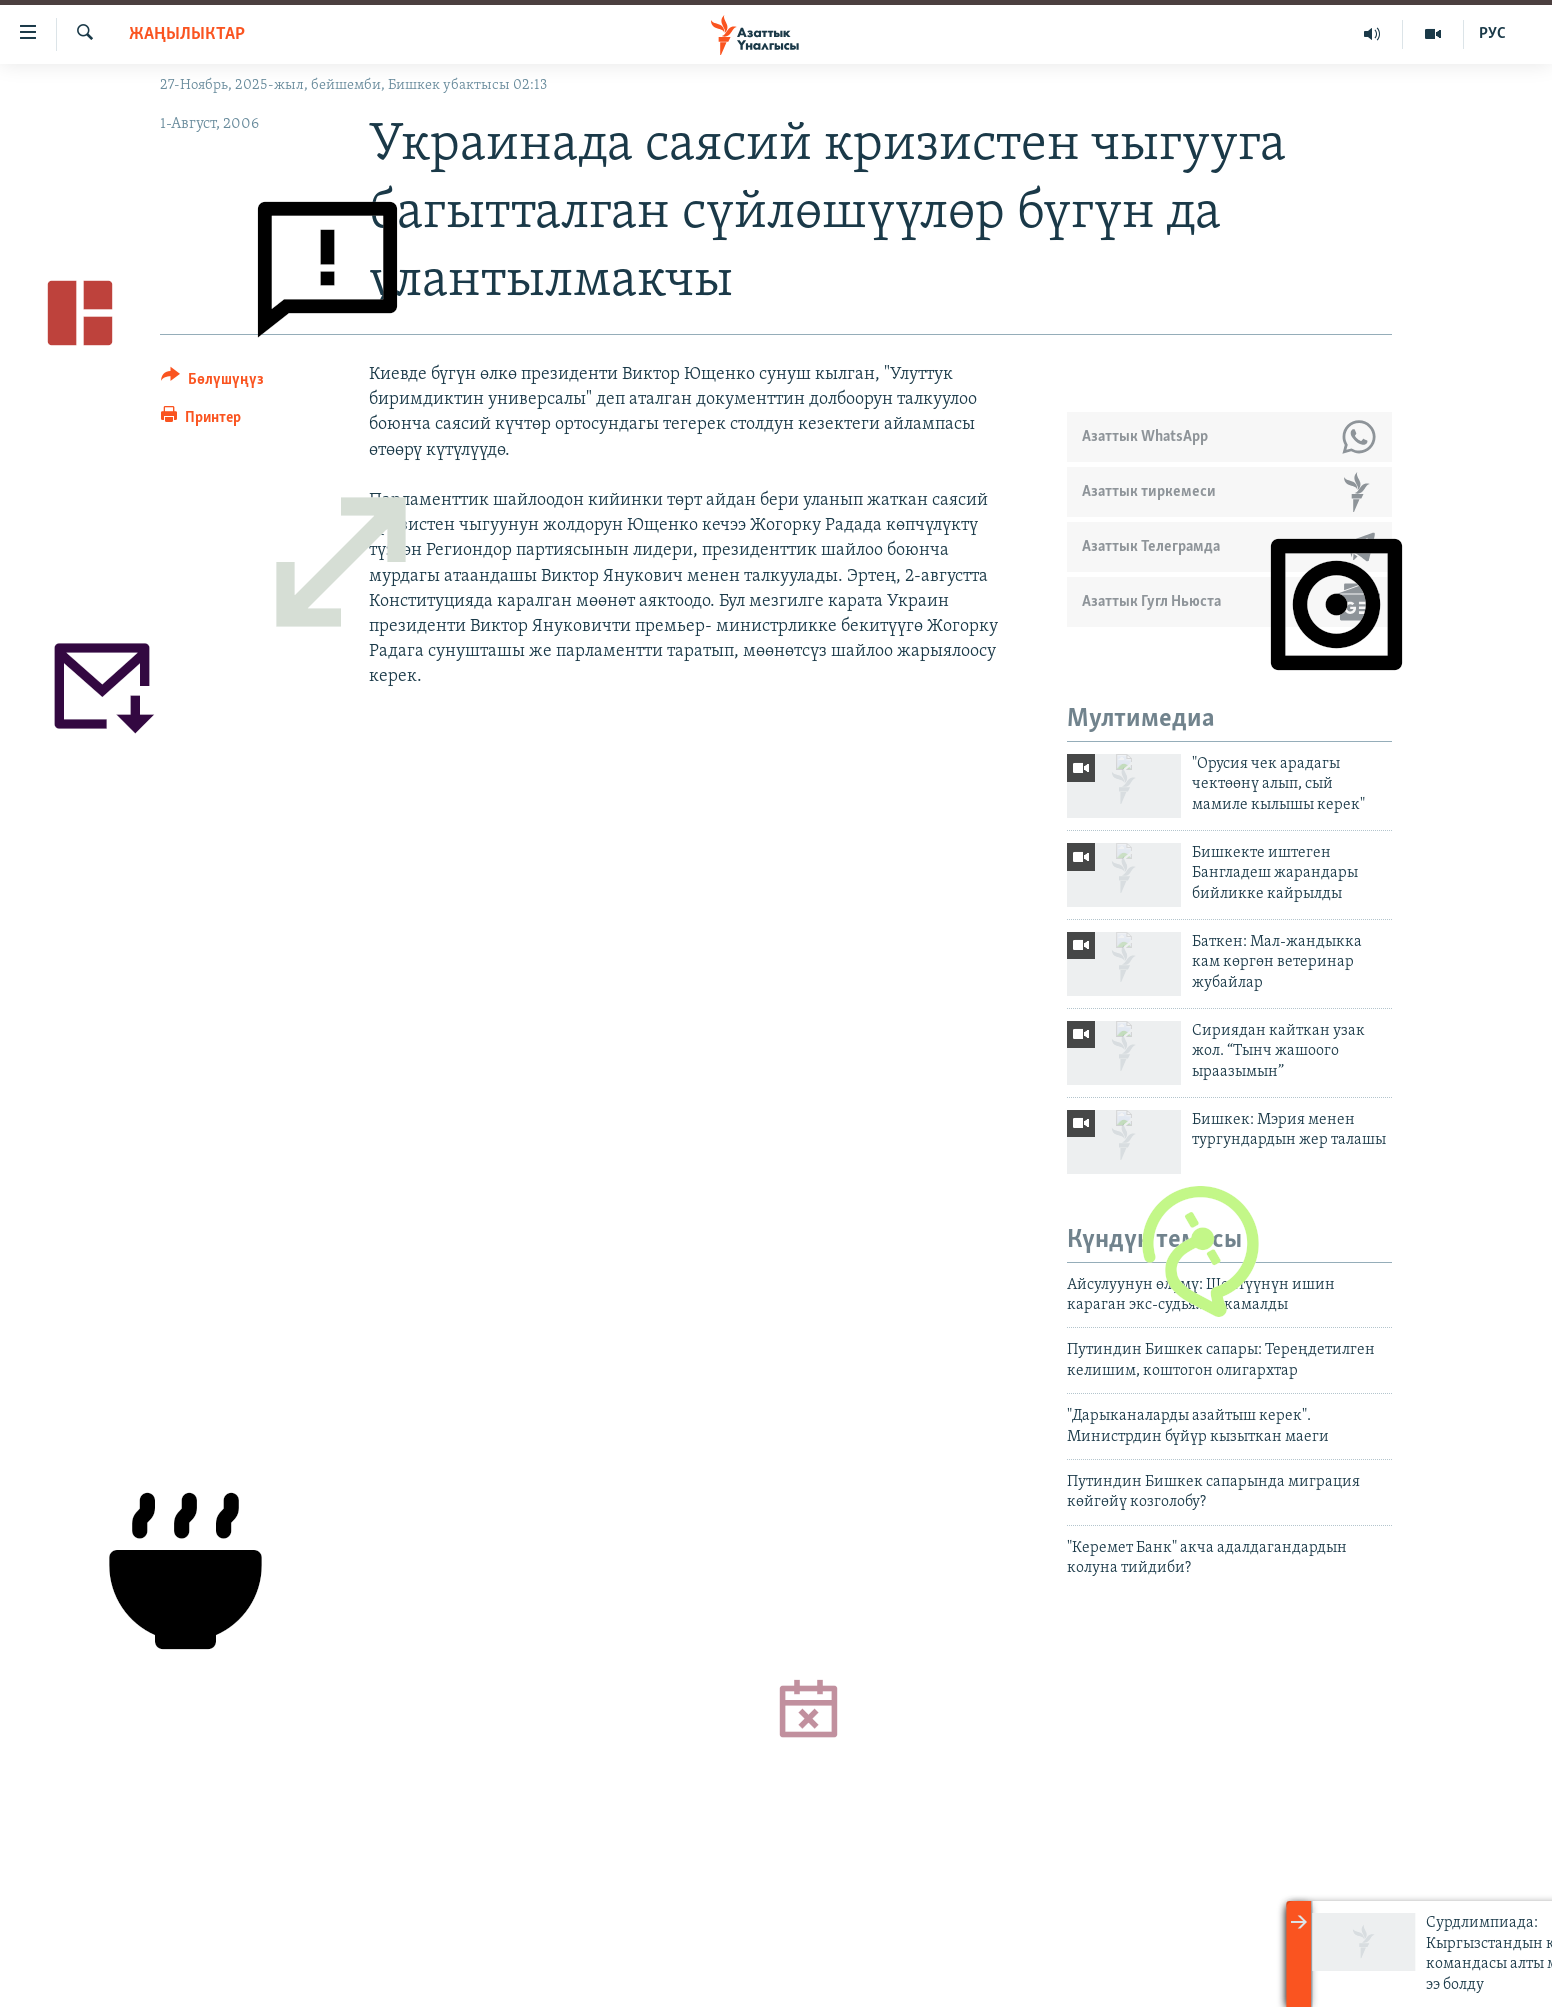 This screenshot has width=1552, height=2007. I want to click on expand content to full screen, so click(341, 562).